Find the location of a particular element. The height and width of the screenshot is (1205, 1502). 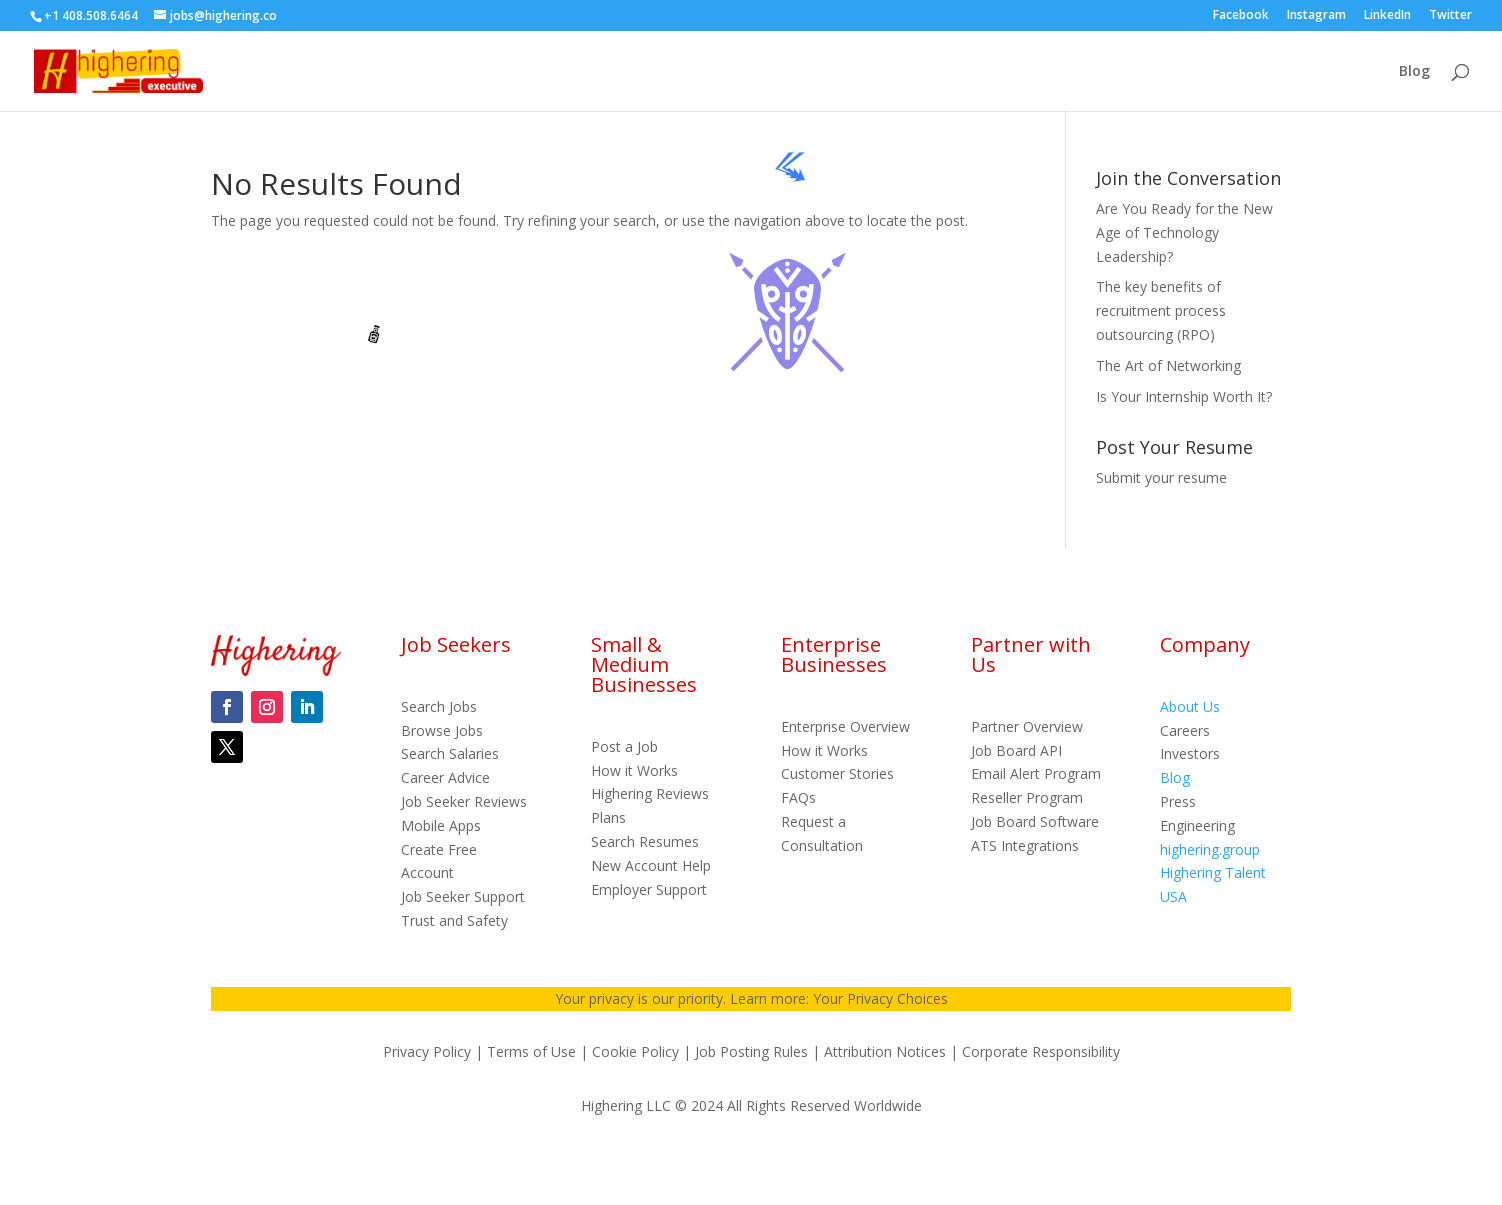

tribal or warrior faction emblem in a game is located at coordinates (787, 312).